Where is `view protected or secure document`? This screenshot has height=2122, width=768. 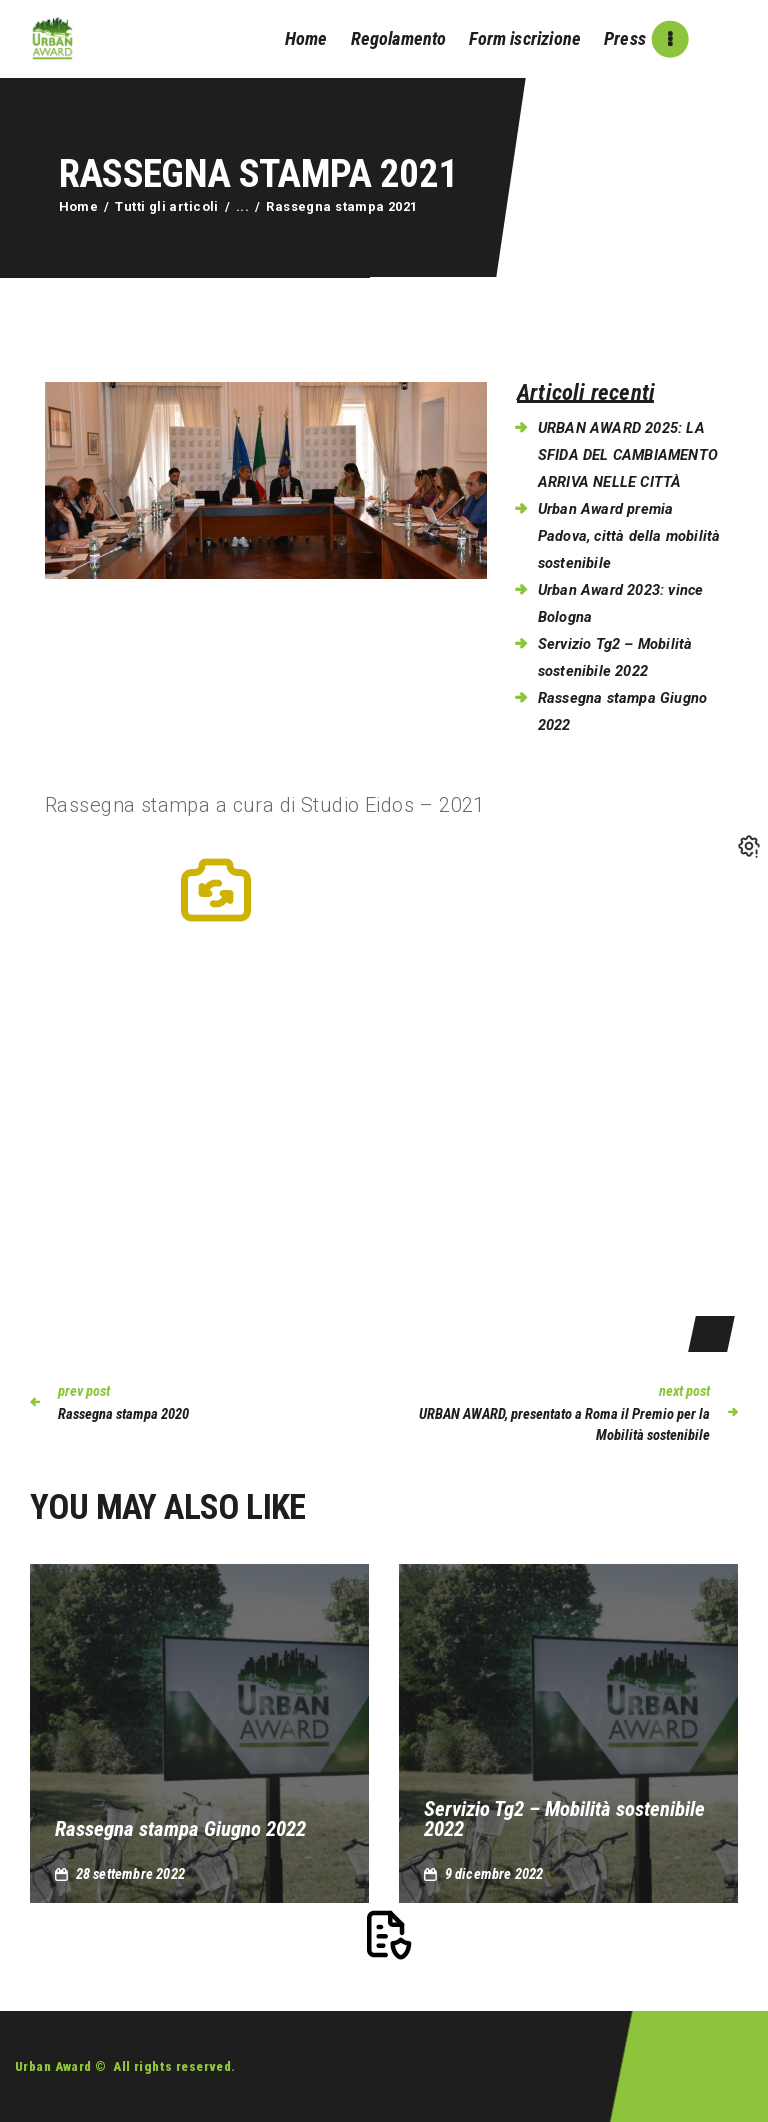 view protected or secure document is located at coordinates (388, 1934).